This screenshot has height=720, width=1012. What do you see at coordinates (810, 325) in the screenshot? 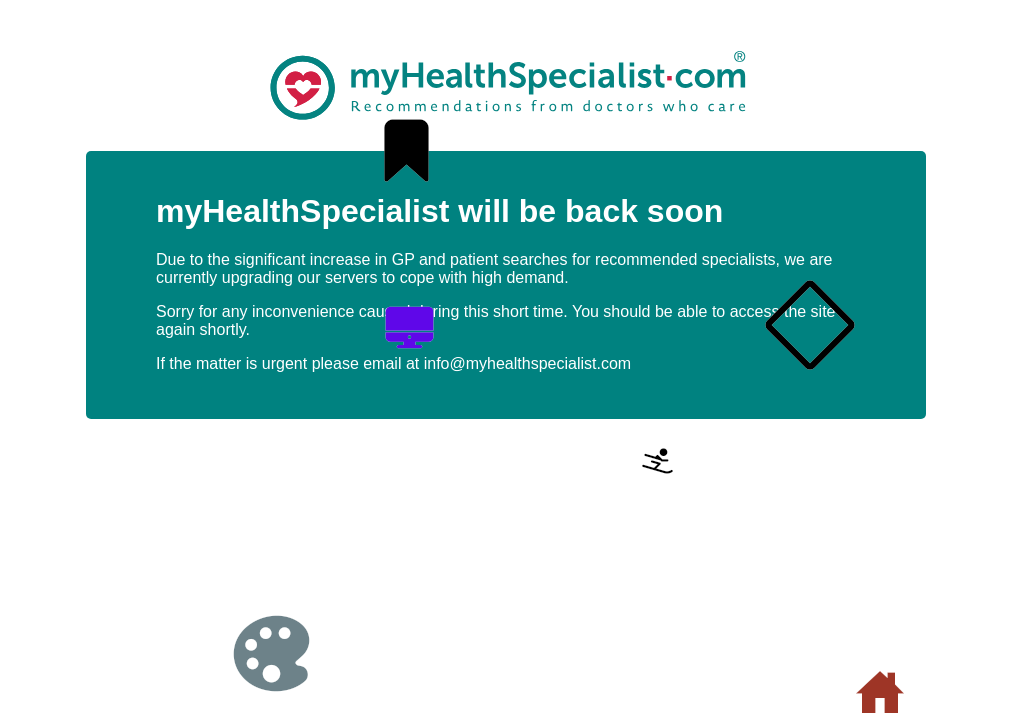
I see `indicates premium or exclusive content` at bounding box center [810, 325].